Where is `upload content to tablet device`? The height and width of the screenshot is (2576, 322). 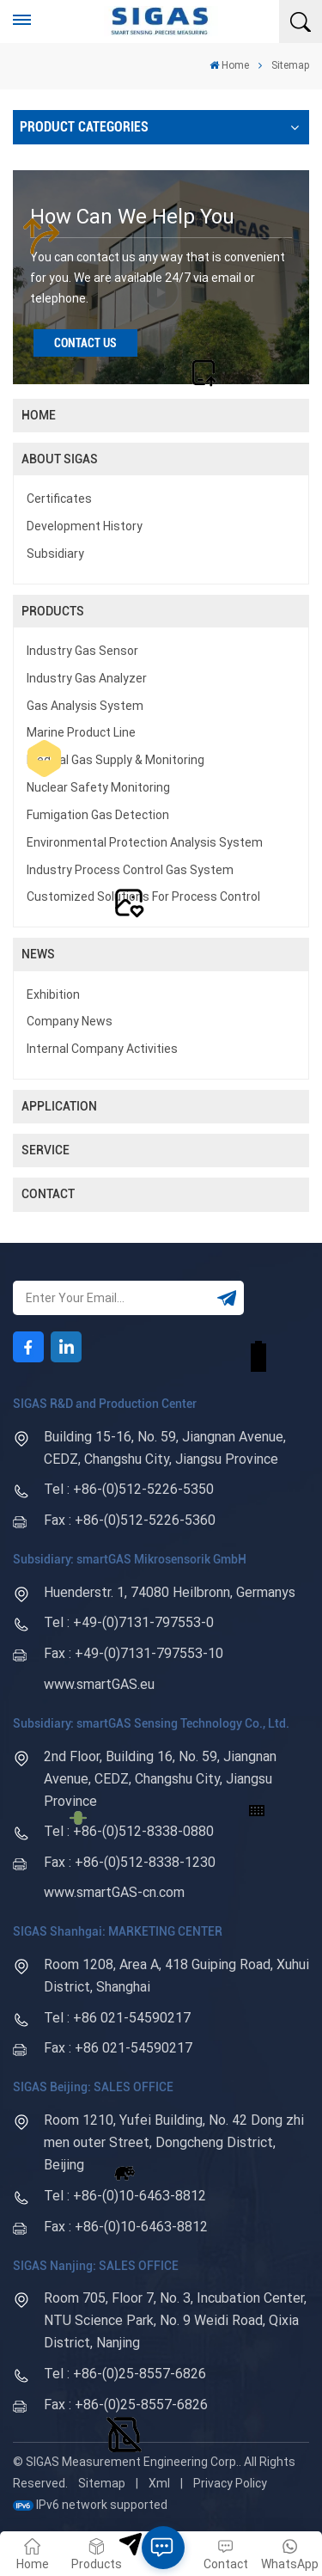 upload content to tablet device is located at coordinates (202, 372).